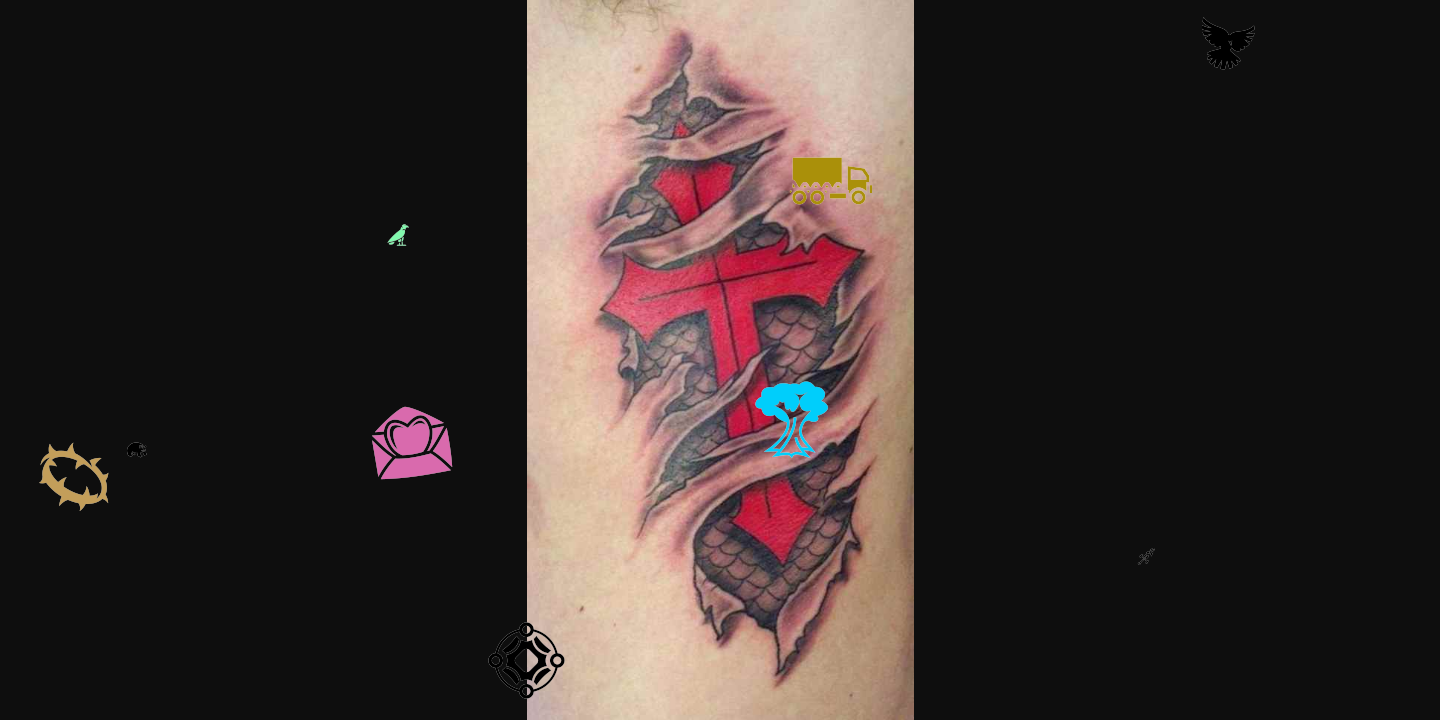 This screenshot has height=720, width=1440. Describe the element at coordinates (1228, 44) in the screenshot. I see `indicates peace or harmony state` at that location.